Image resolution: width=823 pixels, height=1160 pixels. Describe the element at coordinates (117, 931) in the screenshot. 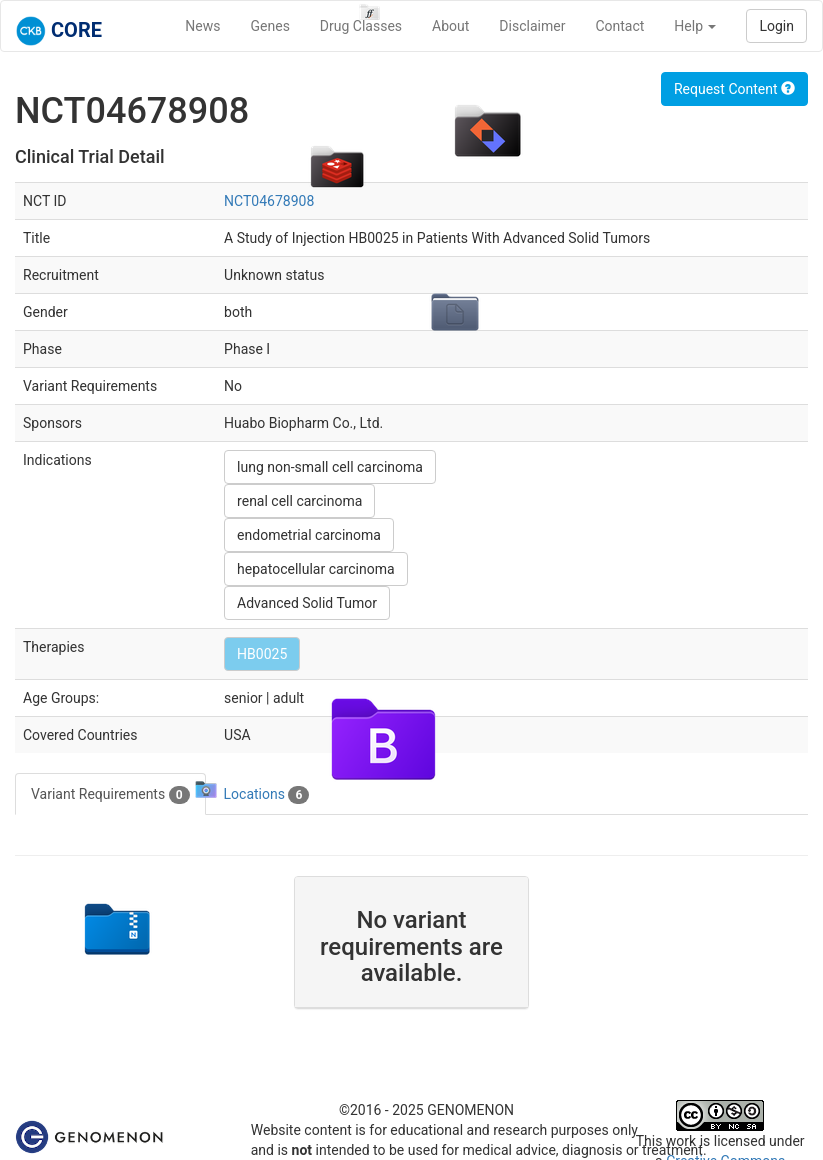

I see `open nanazip compressed archive folder` at that location.